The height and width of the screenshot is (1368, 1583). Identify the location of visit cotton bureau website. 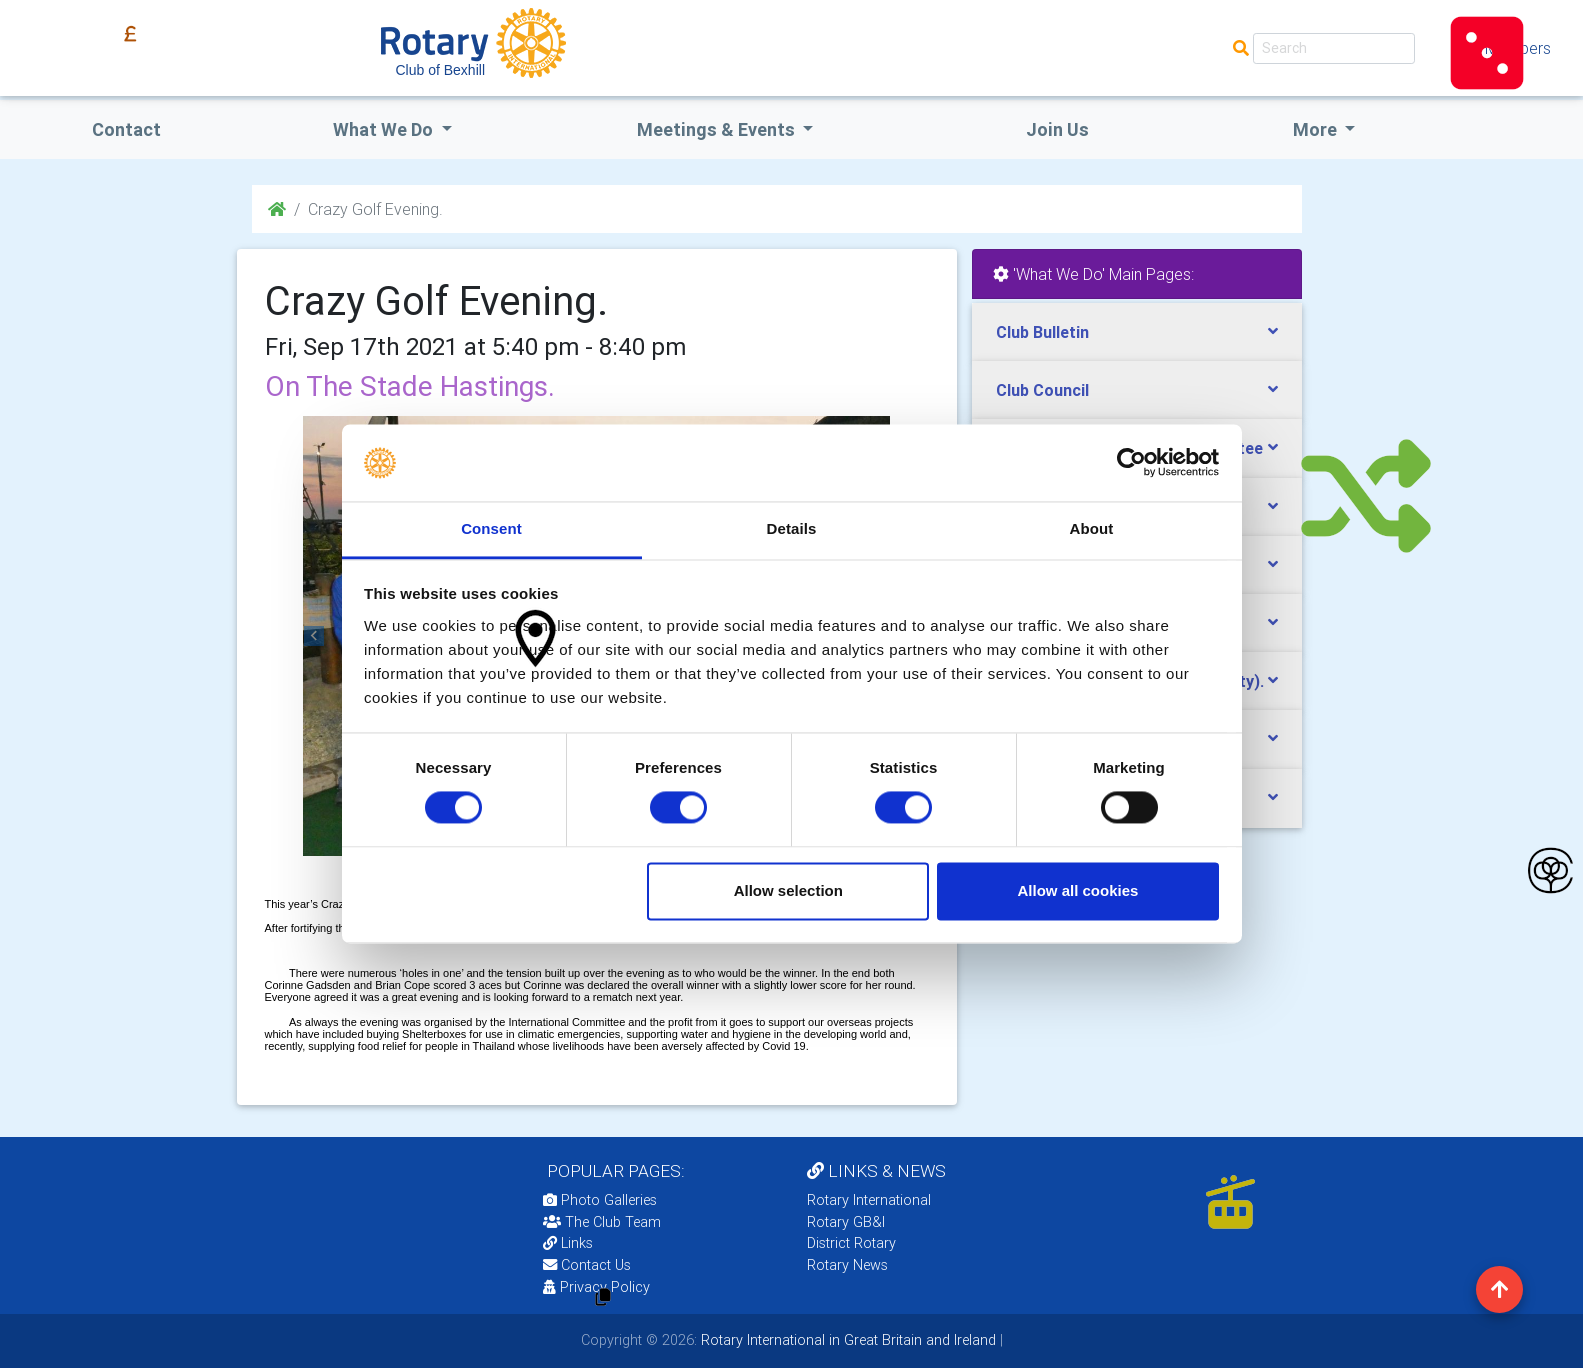
(1550, 870).